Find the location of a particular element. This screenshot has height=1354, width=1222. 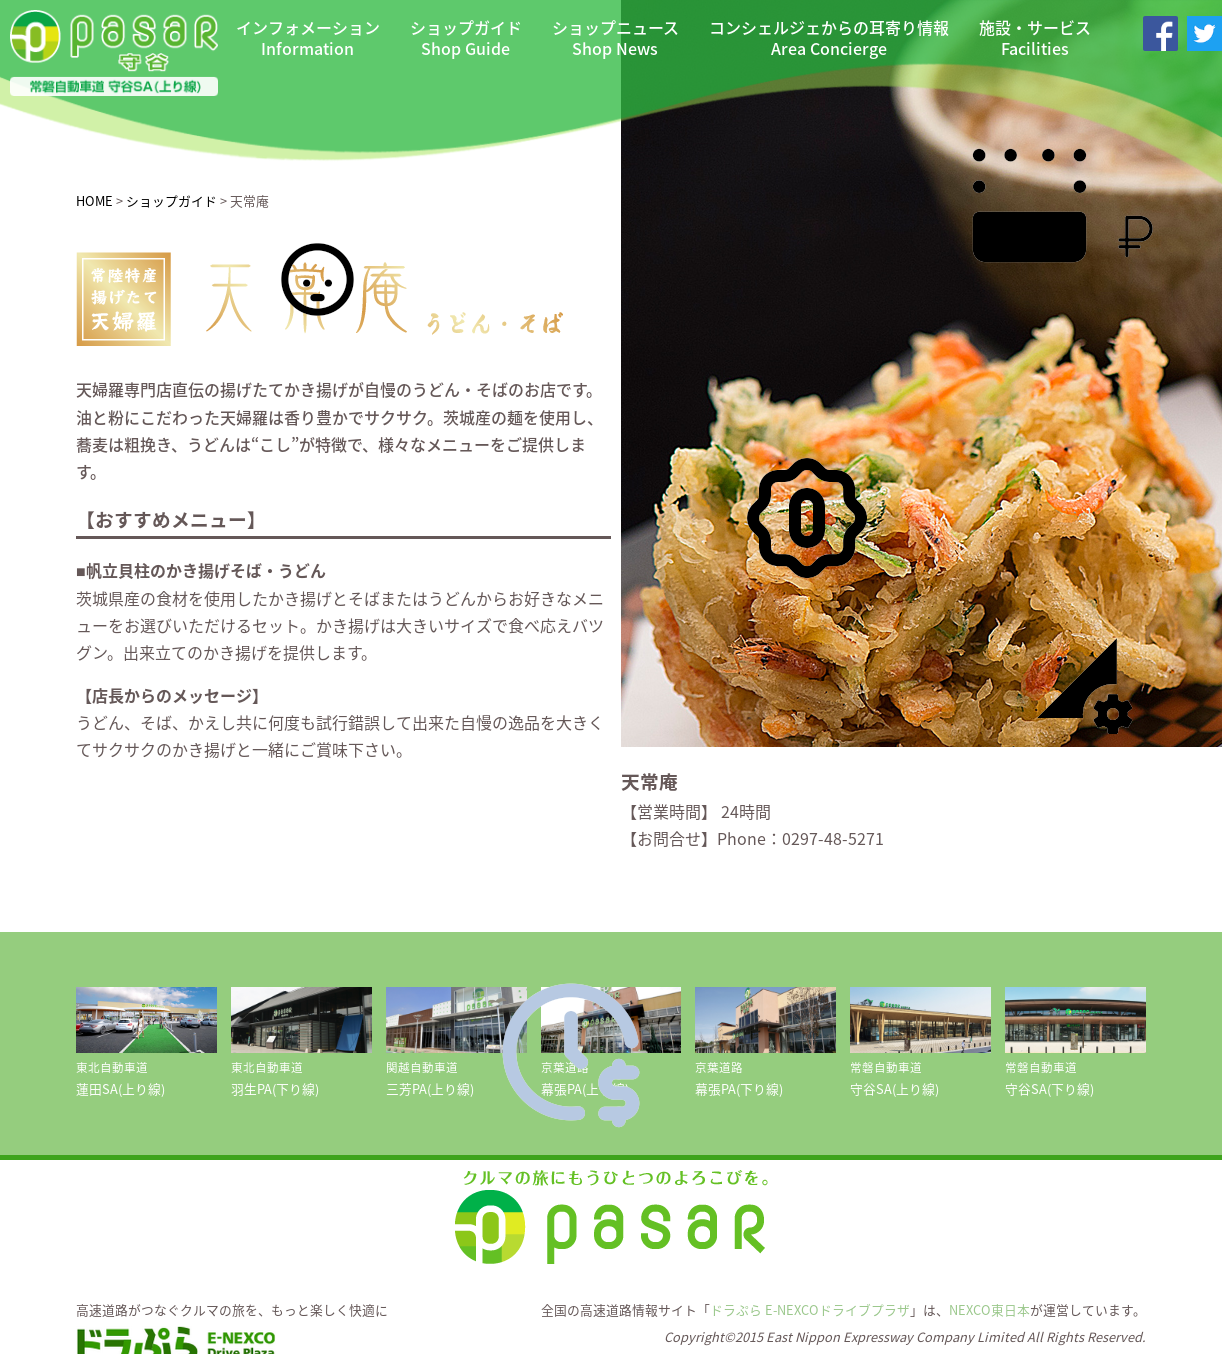

indicates zero items or notifications is located at coordinates (807, 518).